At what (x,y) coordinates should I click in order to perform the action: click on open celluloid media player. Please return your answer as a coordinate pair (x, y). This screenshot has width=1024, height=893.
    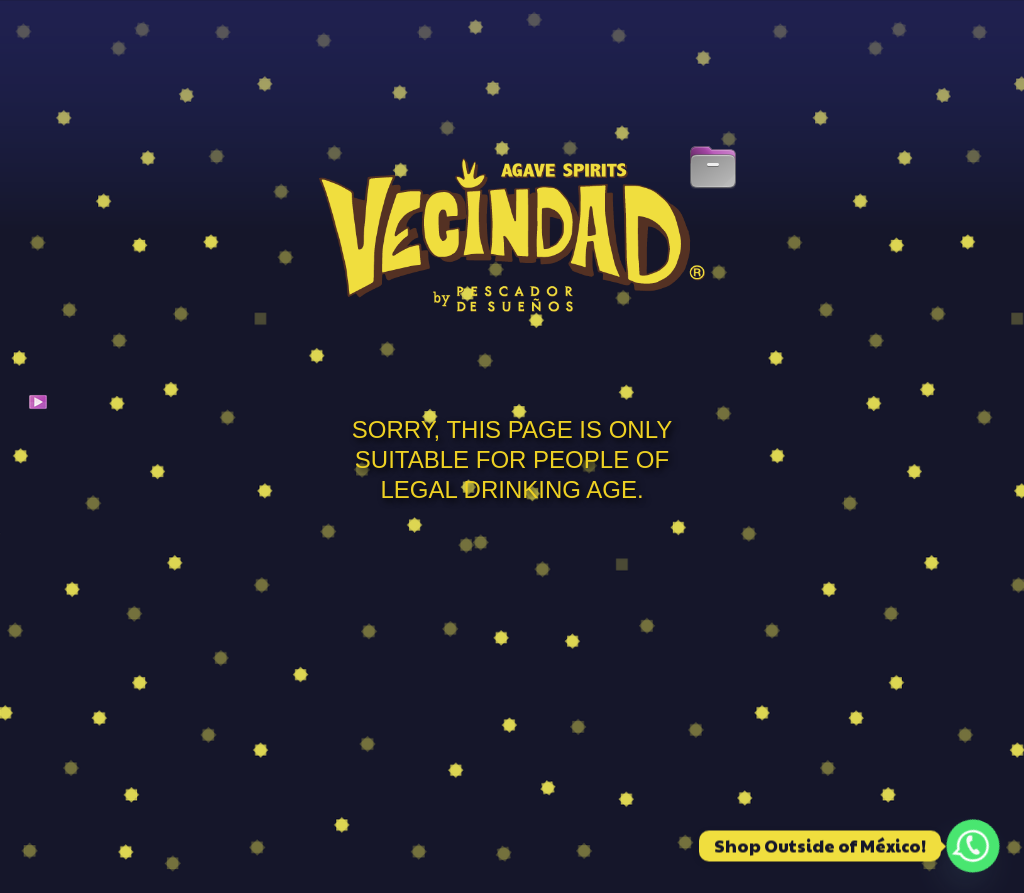
    Looking at the image, I should click on (38, 402).